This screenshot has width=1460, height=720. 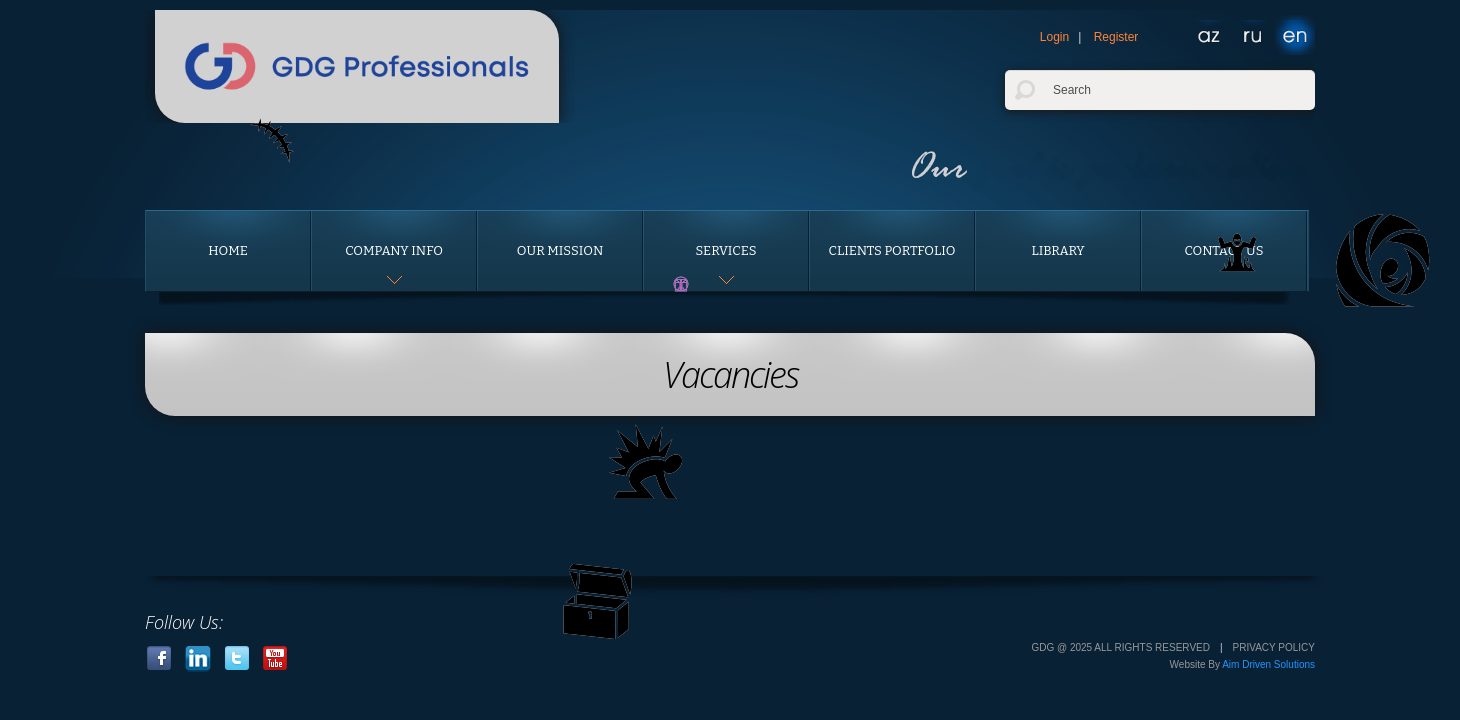 I want to click on open treasure chest to collect rewards, so click(x=597, y=601).